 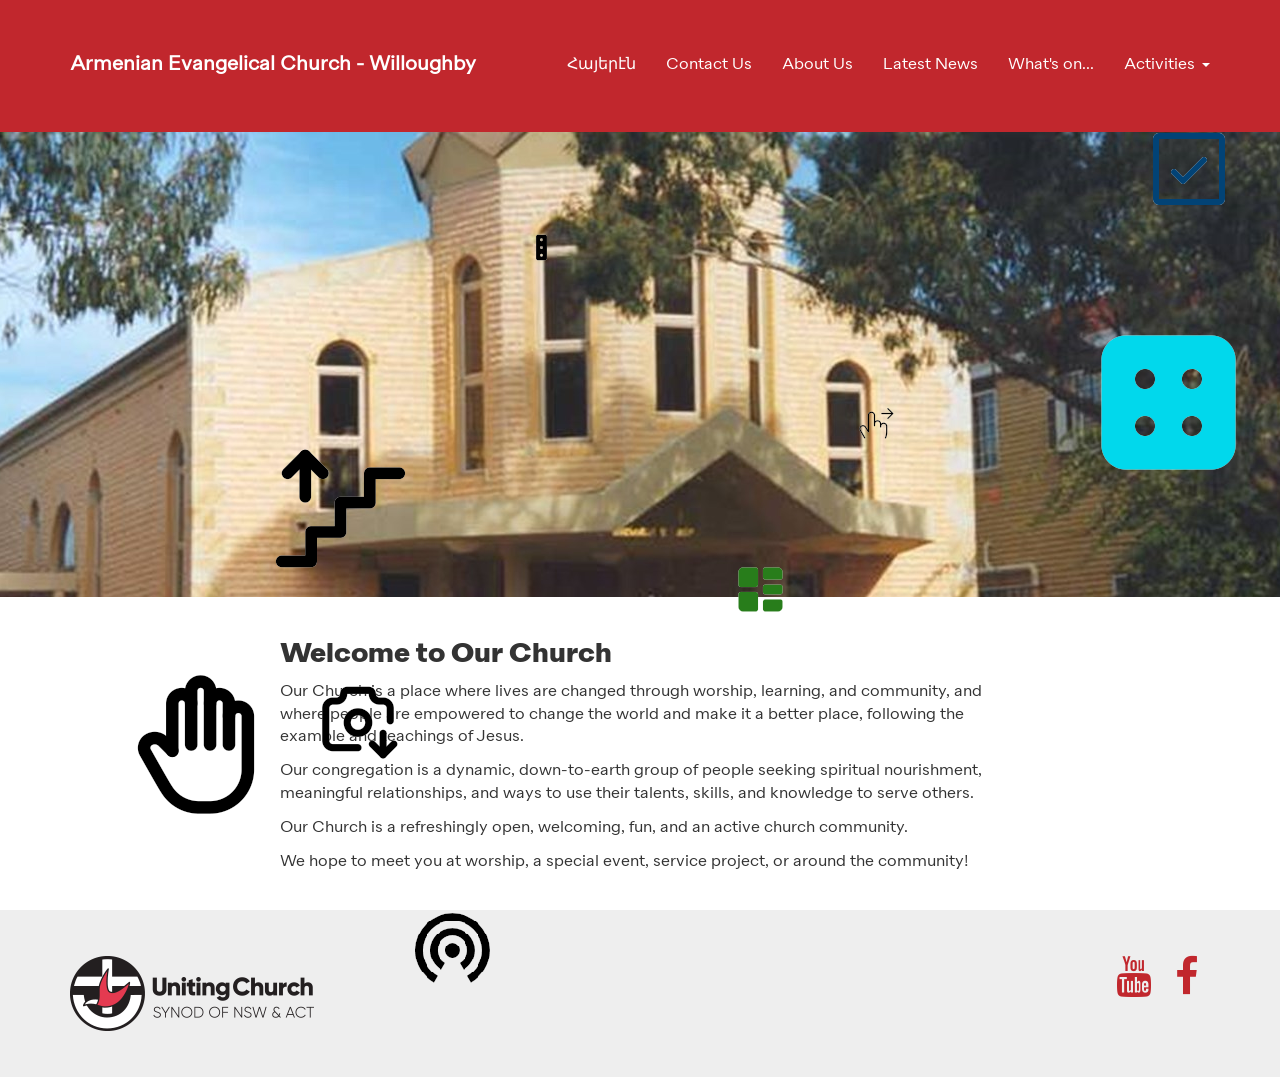 What do you see at coordinates (197, 744) in the screenshot?
I see `stop or halt an action` at bounding box center [197, 744].